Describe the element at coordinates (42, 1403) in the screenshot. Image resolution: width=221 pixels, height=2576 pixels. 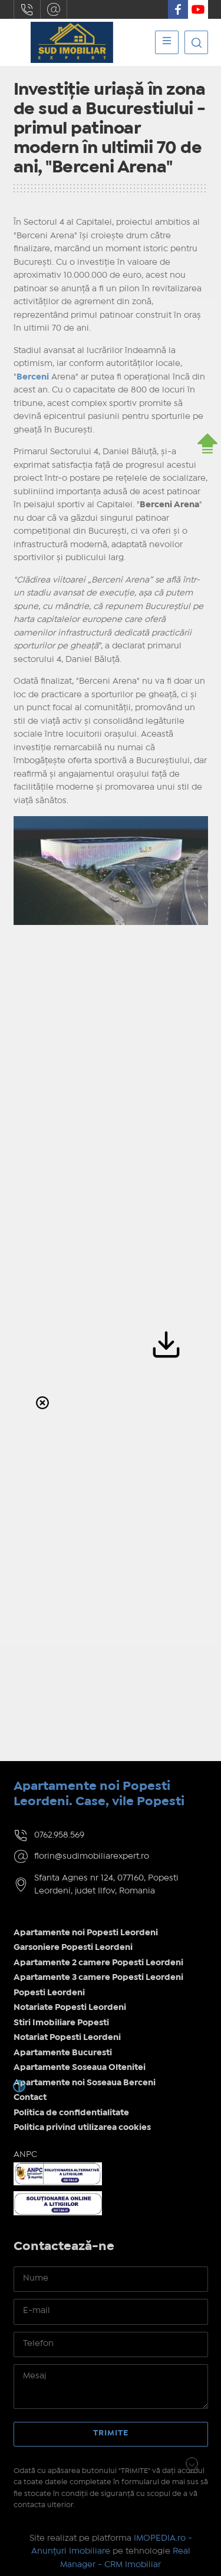
I see `close or dismiss a dialog` at that location.